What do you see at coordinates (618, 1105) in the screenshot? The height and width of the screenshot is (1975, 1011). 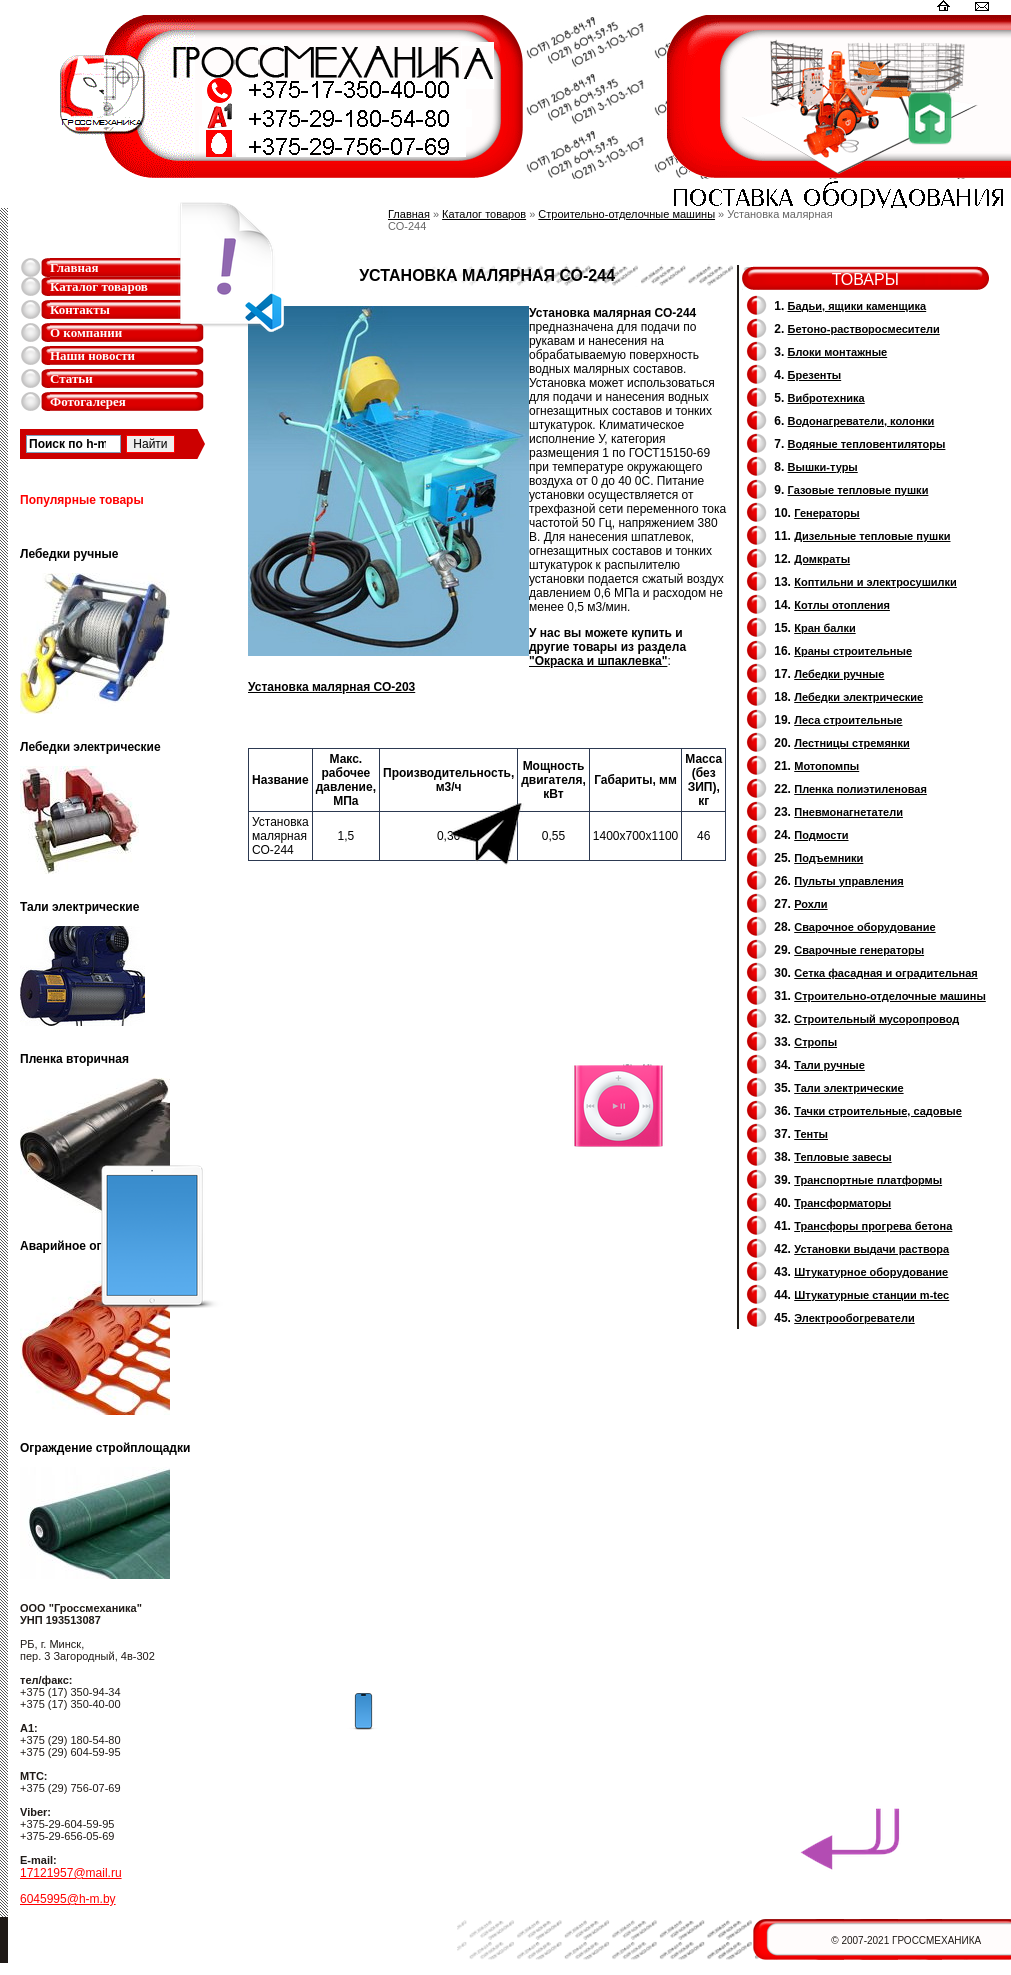 I see `iPod shuffle device connected` at bounding box center [618, 1105].